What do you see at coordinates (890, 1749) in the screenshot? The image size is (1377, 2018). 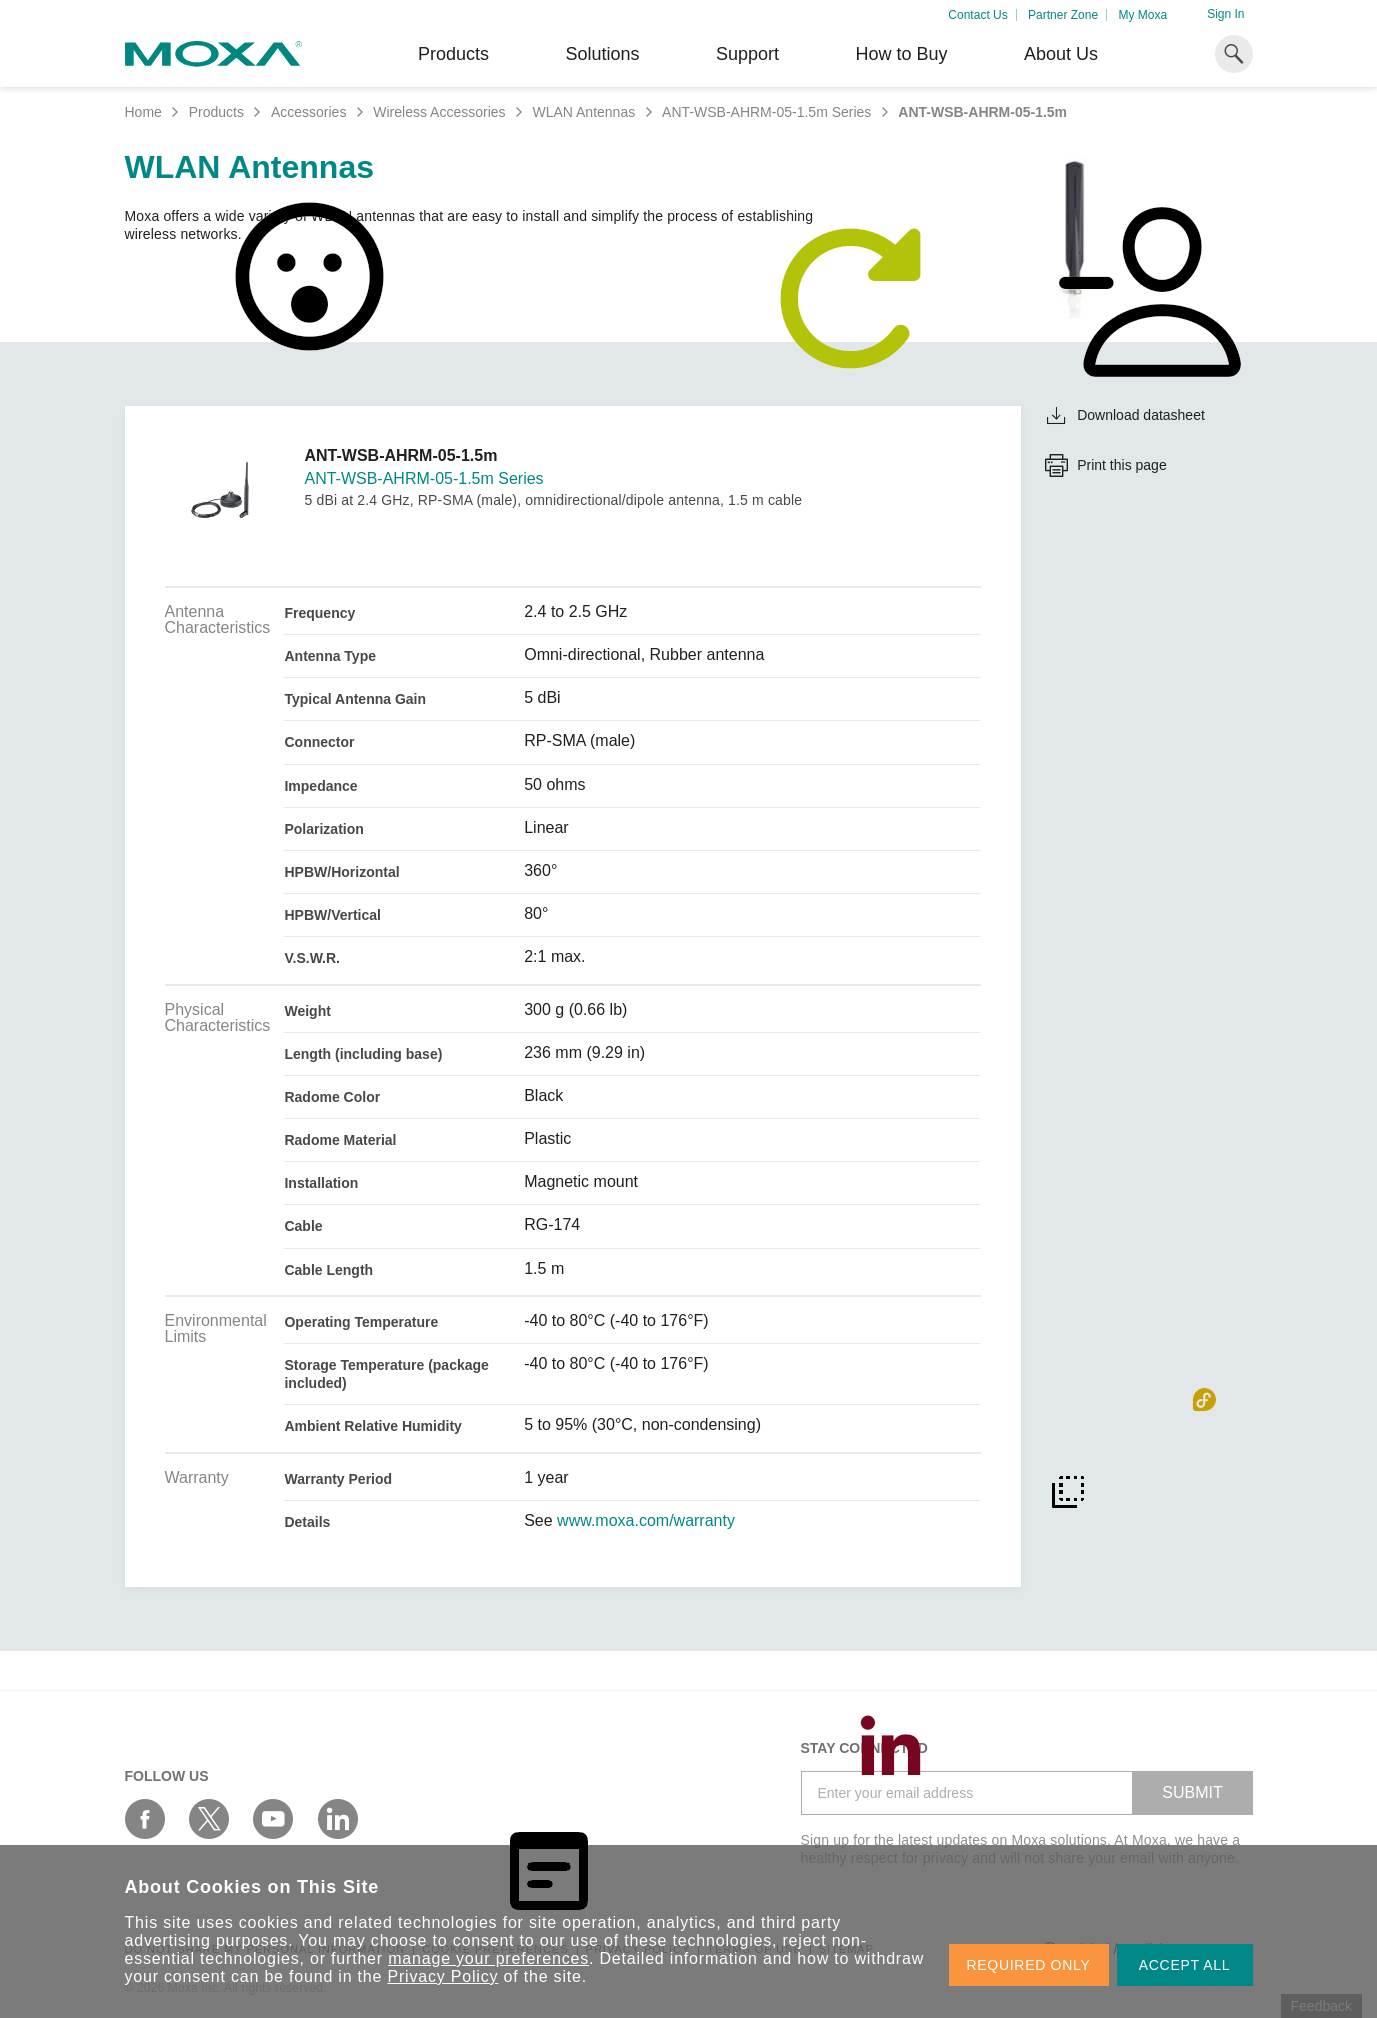 I see `connect with linkedin profile` at bounding box center [890, 1749].